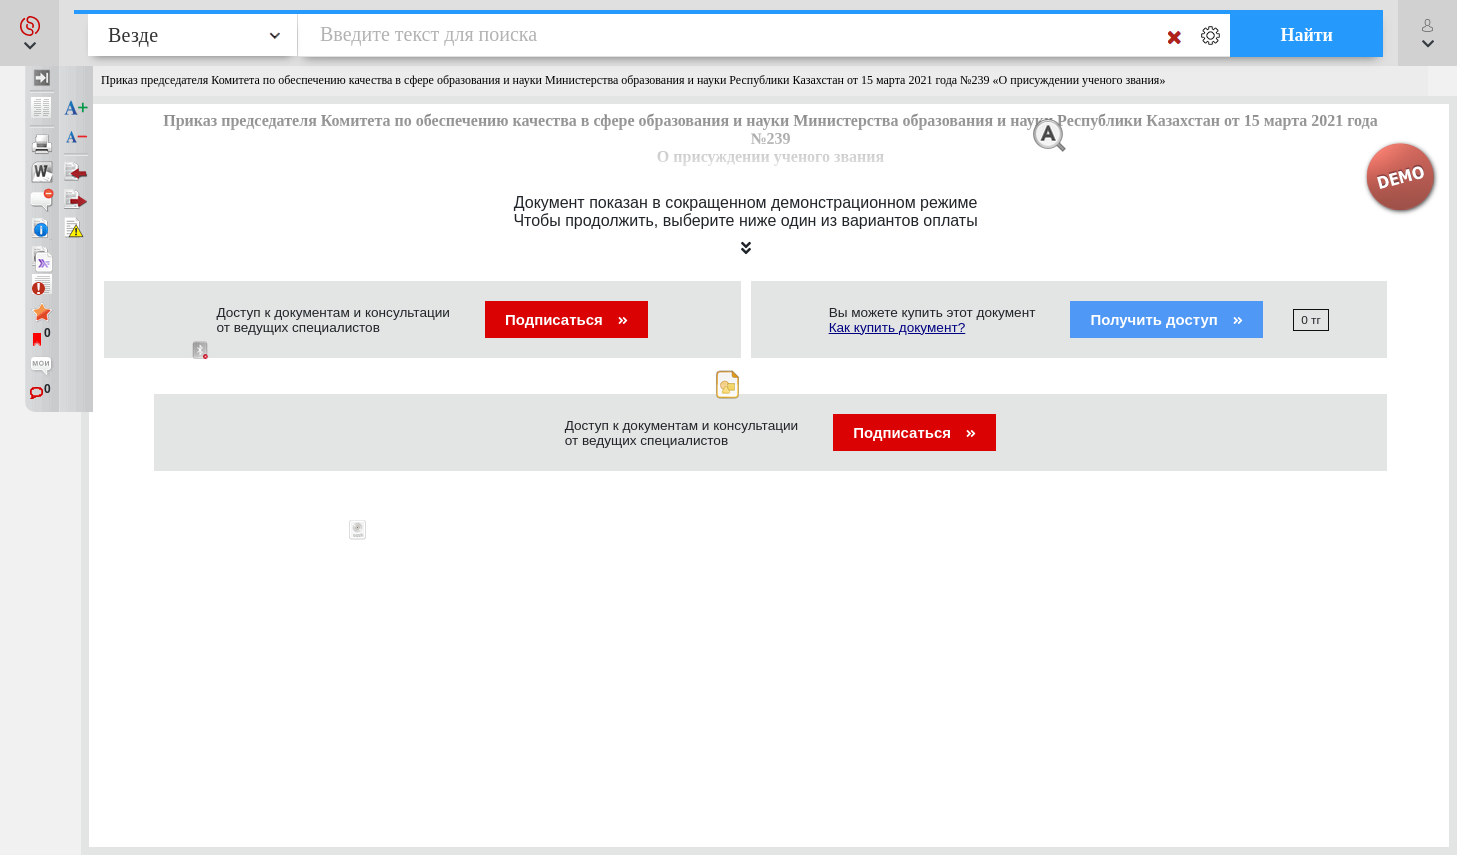  I want to click on open an opendocument graphics file, so click(727, 384).